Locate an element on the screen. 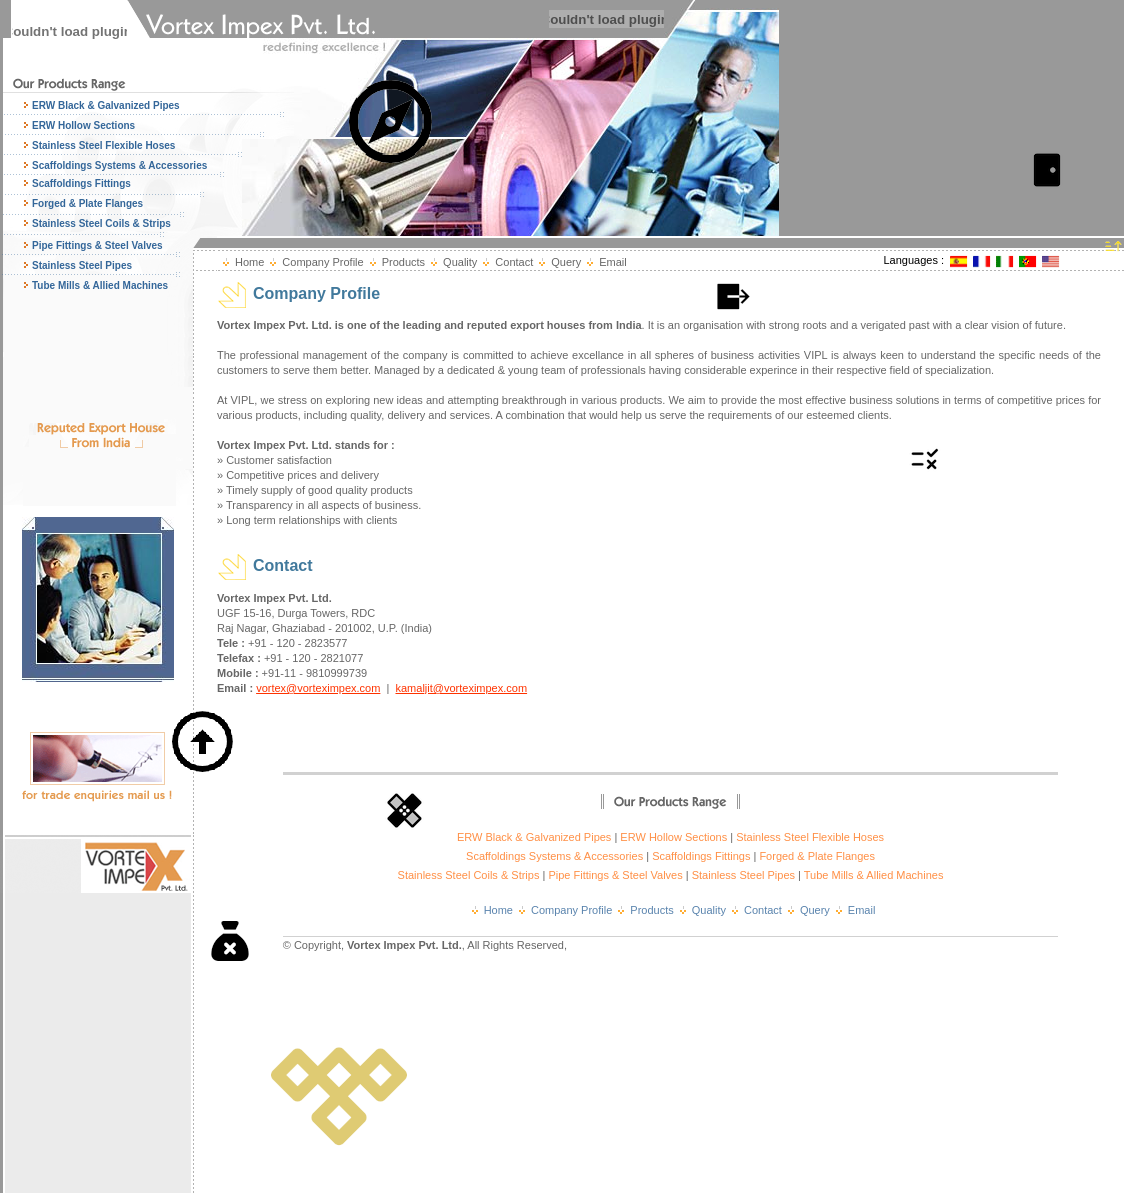 The image size is (1124, 1193). explore nearby content or locations is located at coordinates (390, 121).